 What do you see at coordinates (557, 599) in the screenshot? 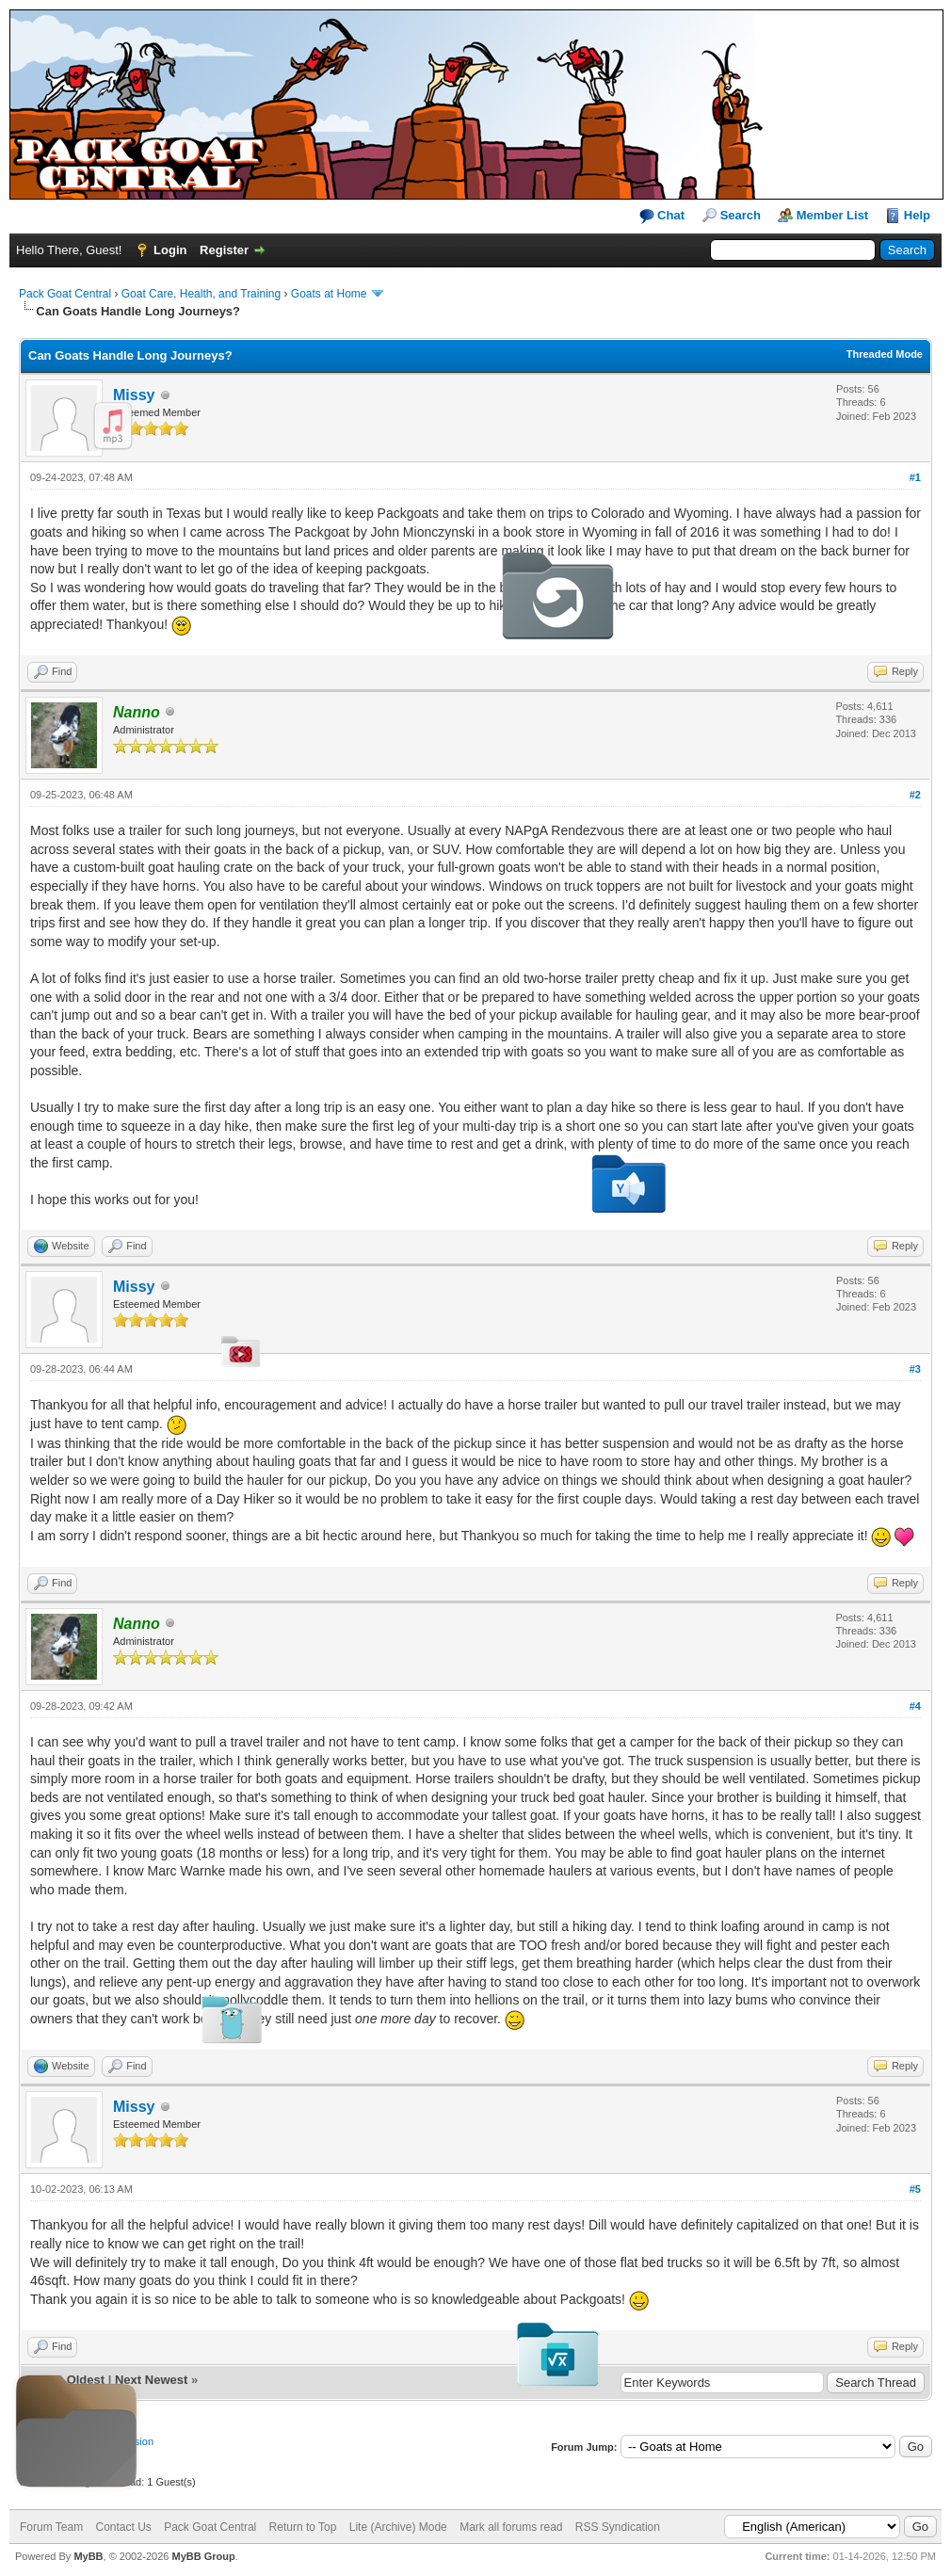
I see `folder containing portable applications` at bounding box center [557, 599].